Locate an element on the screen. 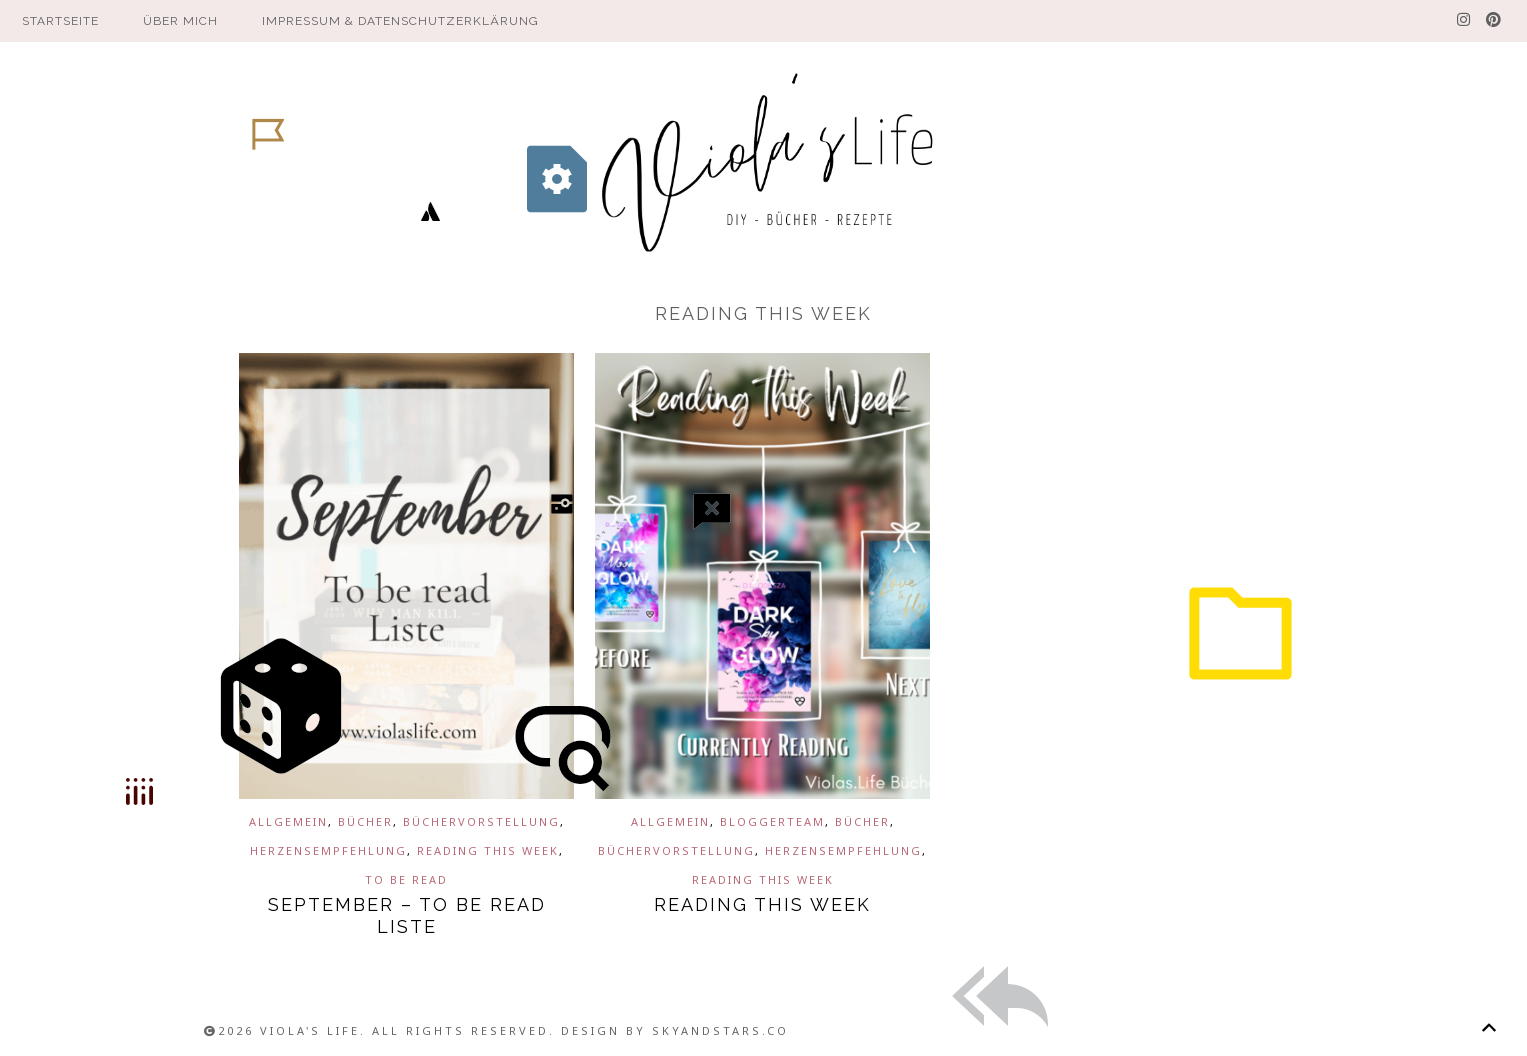 The width and height of the screenshot is (1527, 1056). reply to all recipients is located at coordinates (1000, 996).